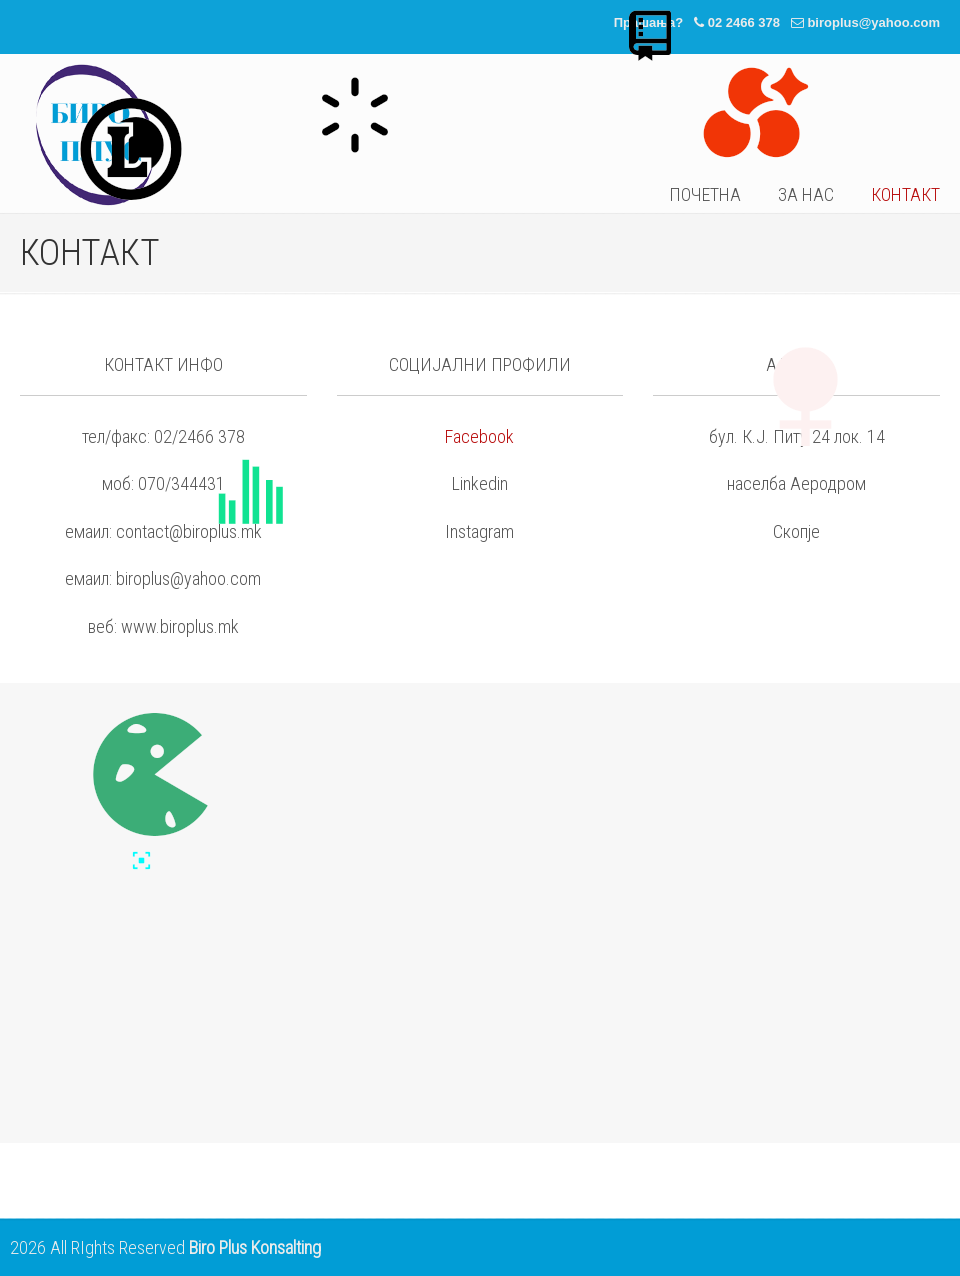  I want to click on apply AI-powered color filters to an image, so click(754, 119).